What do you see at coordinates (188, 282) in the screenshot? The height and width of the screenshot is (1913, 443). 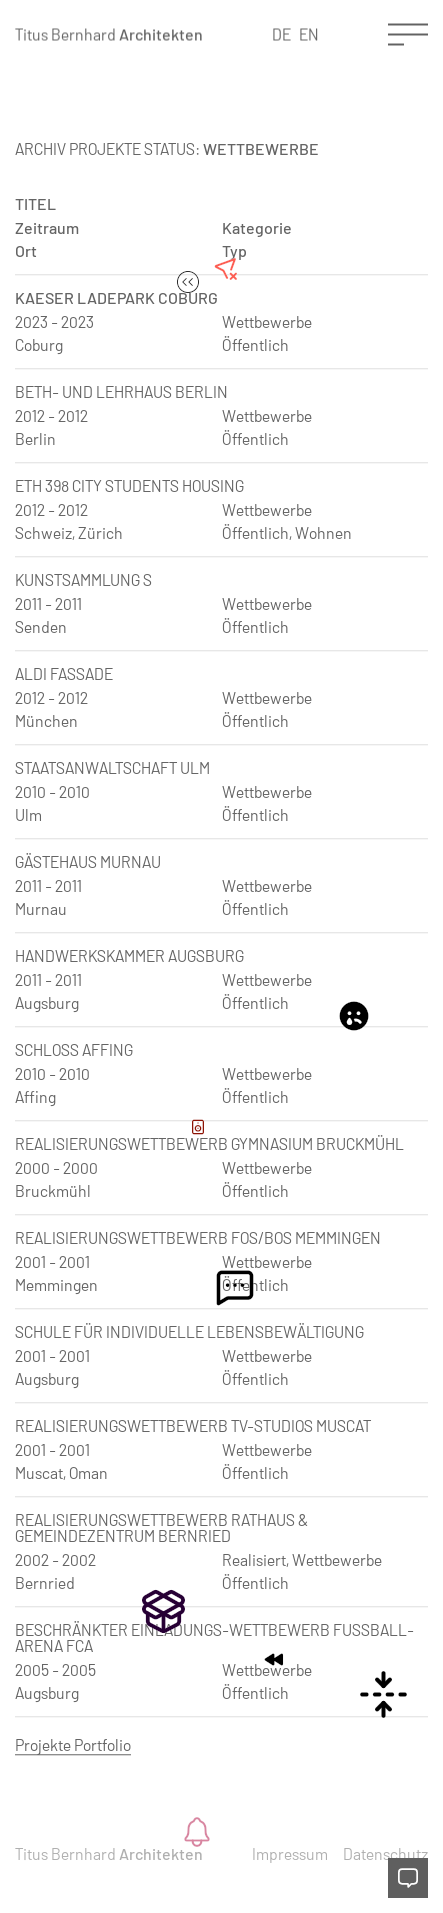 I see `go back to the beginning` at bounding box center [188, 282].